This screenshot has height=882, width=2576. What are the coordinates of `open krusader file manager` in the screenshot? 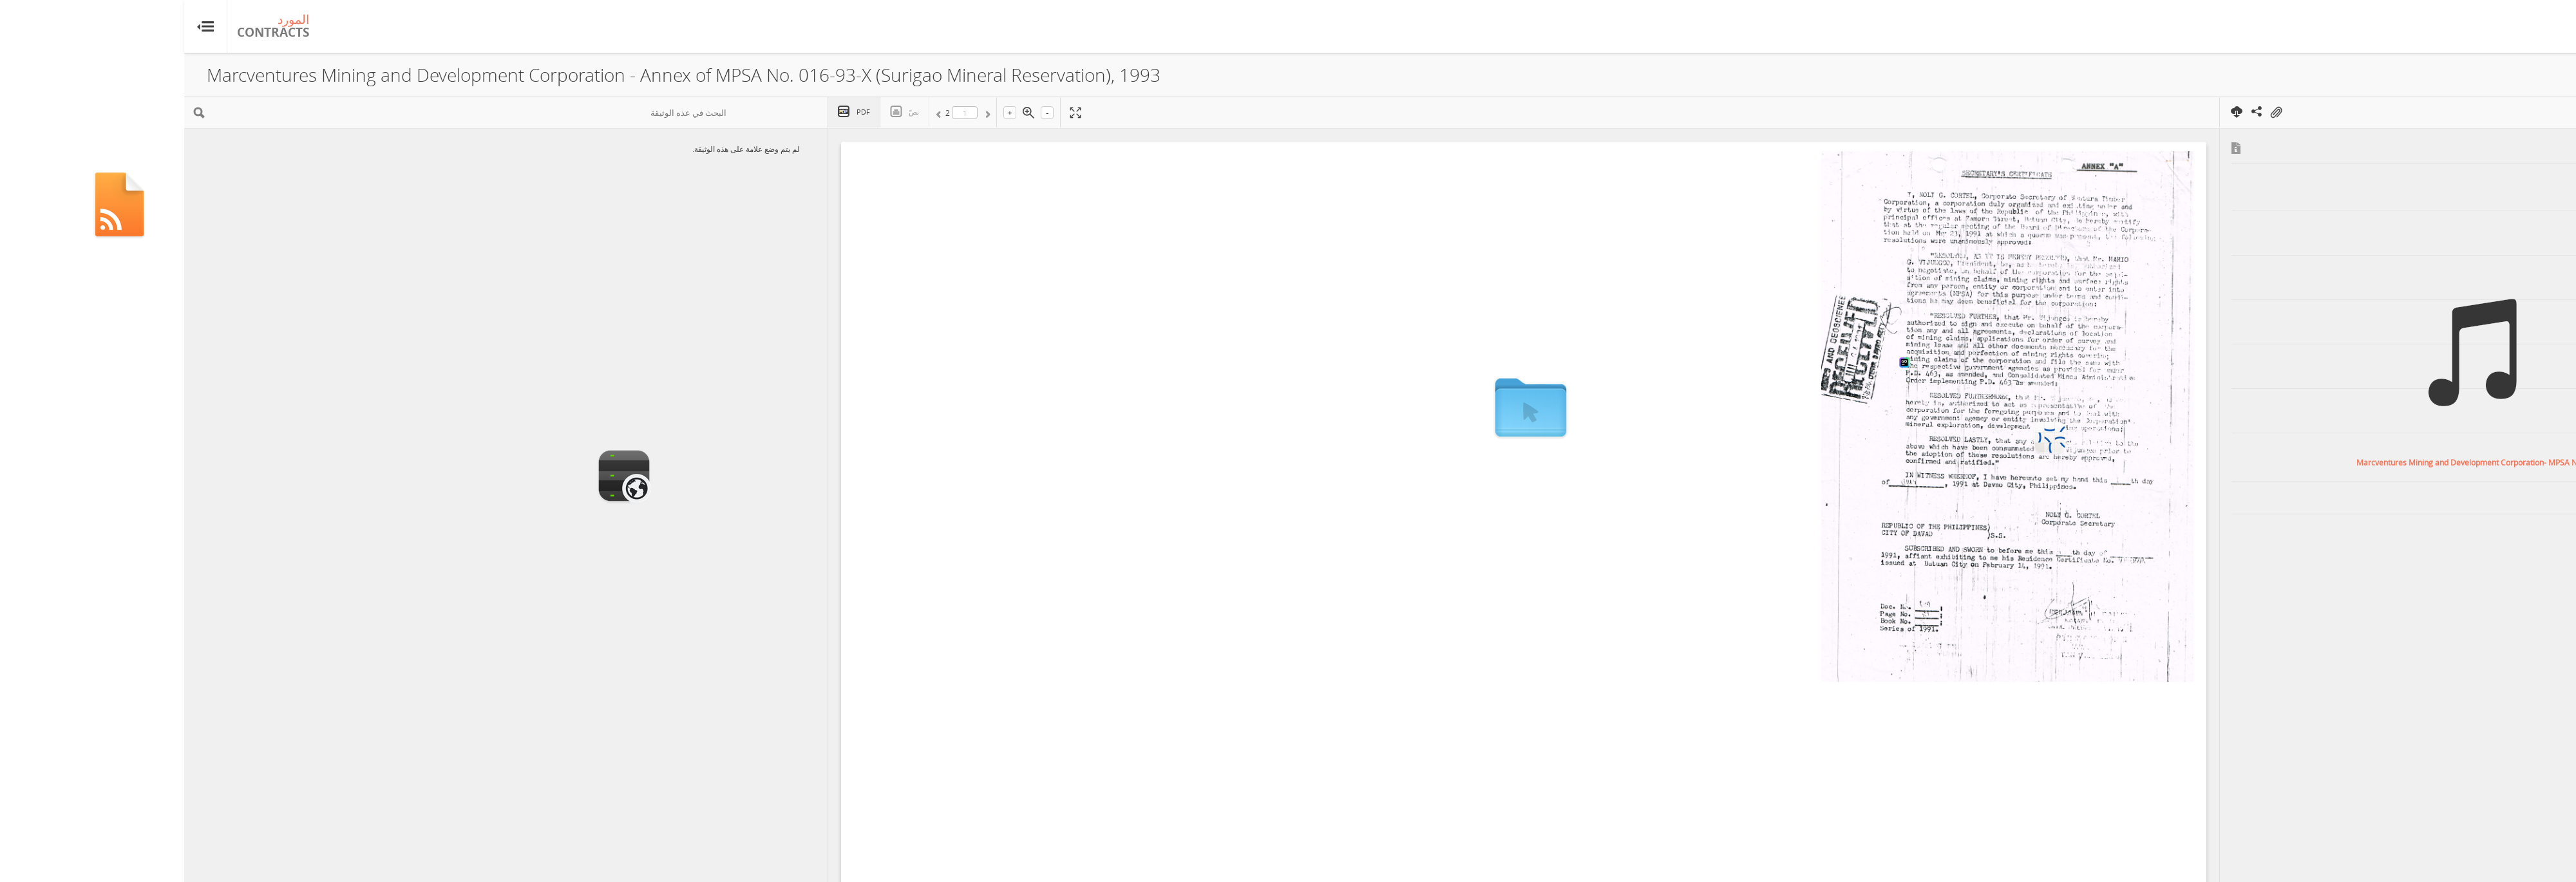 It's located at (1531, 408).